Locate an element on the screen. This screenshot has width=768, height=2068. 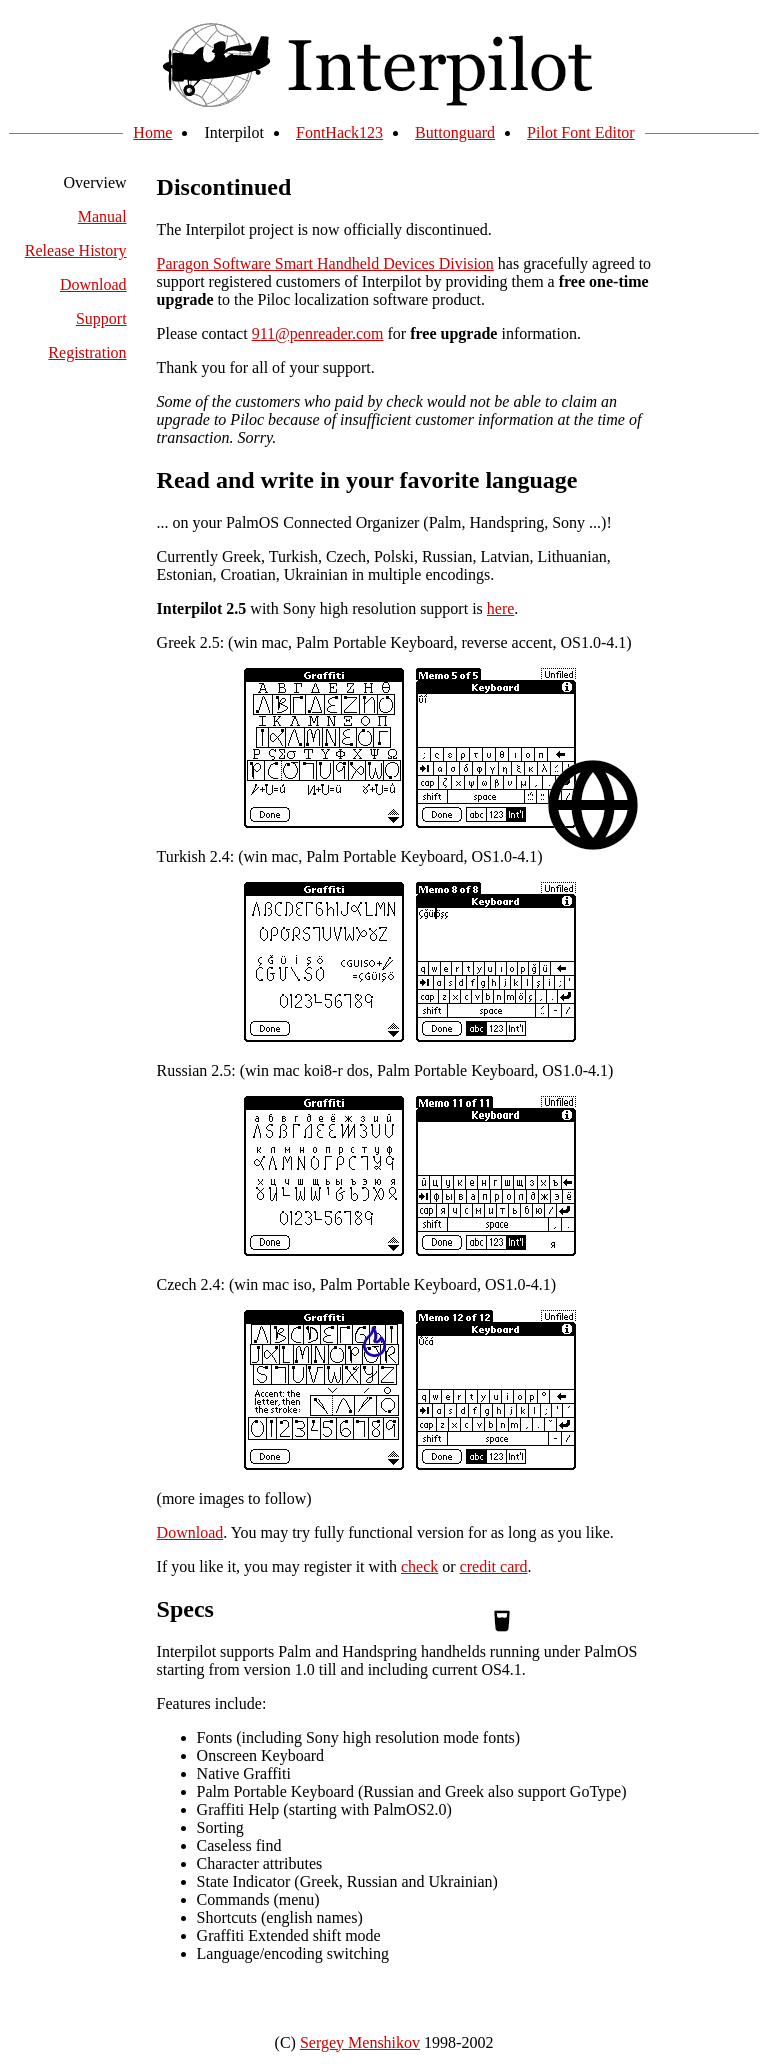
track your water intake is located at coordinates (502, 1621).